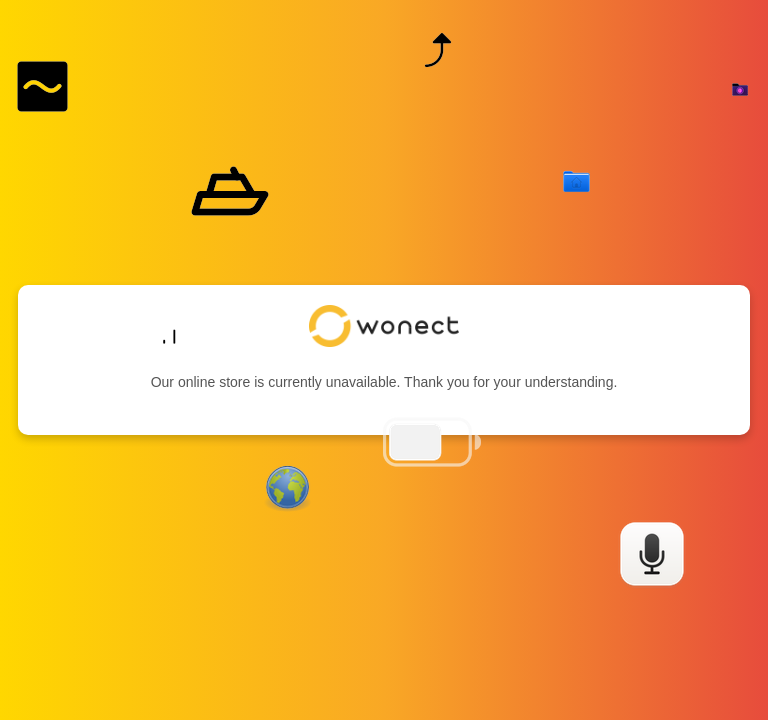  I want to click on open wondershare demoair folder, so click(740, 90).